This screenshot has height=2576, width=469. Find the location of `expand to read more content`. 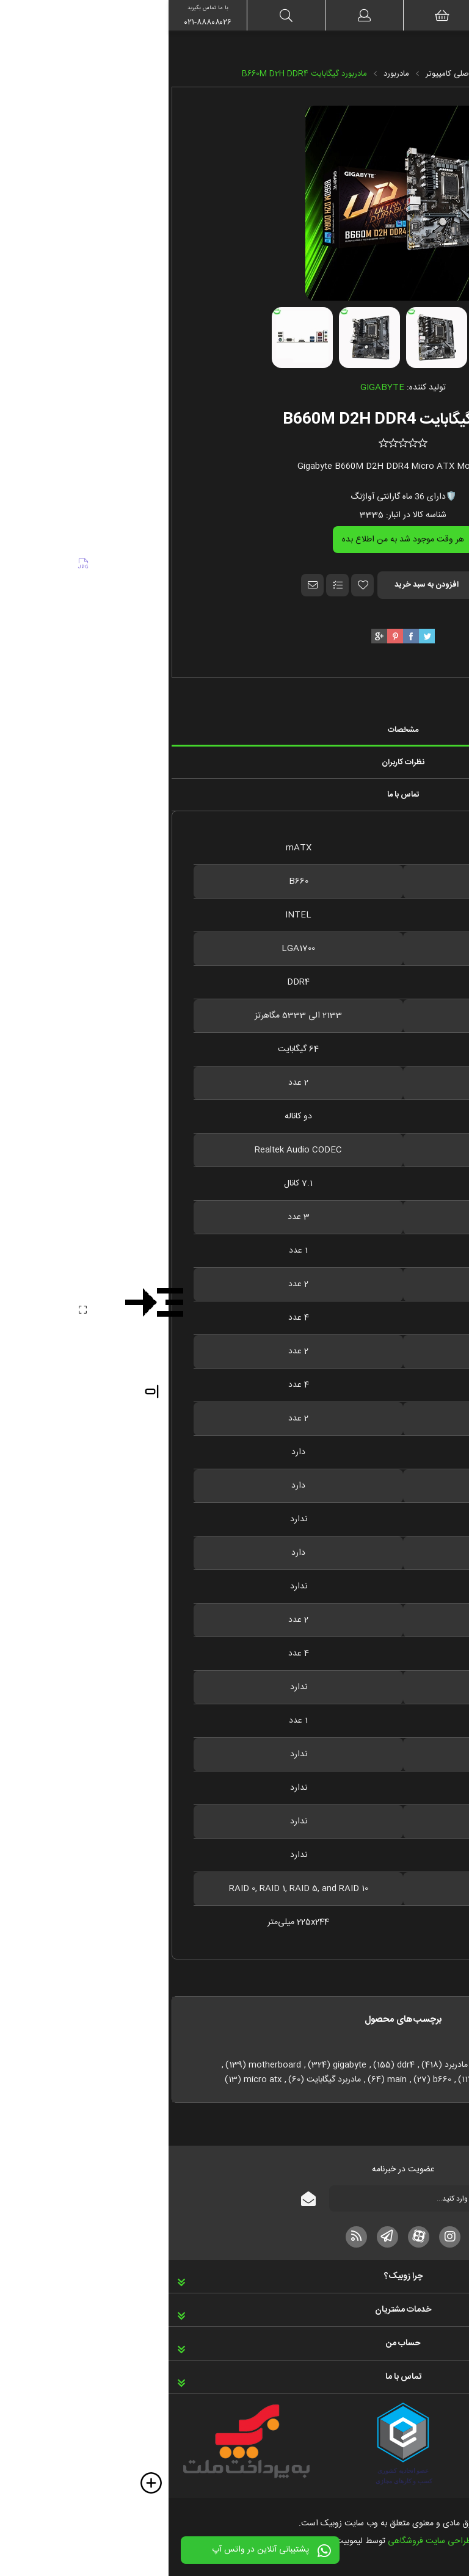

expand to read more content is located at coordinates (154, 1302).